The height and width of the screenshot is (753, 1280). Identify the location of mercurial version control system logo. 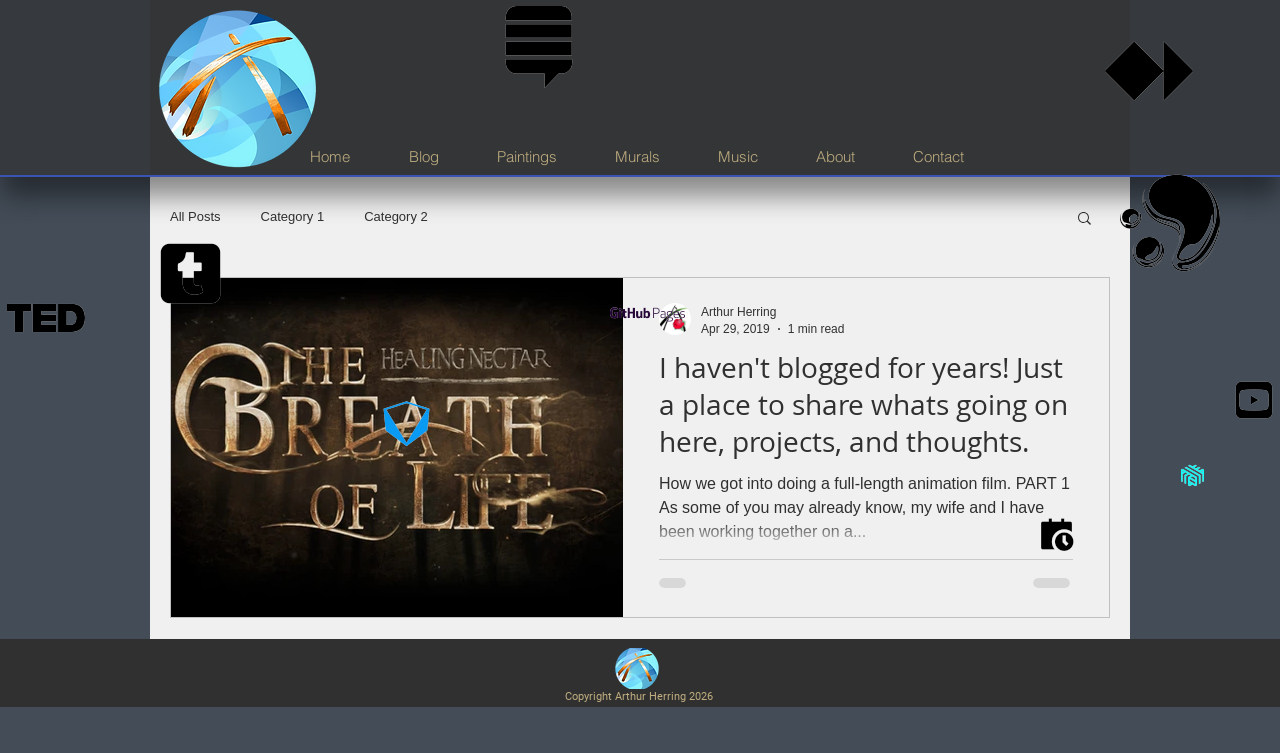
(1170, 223).